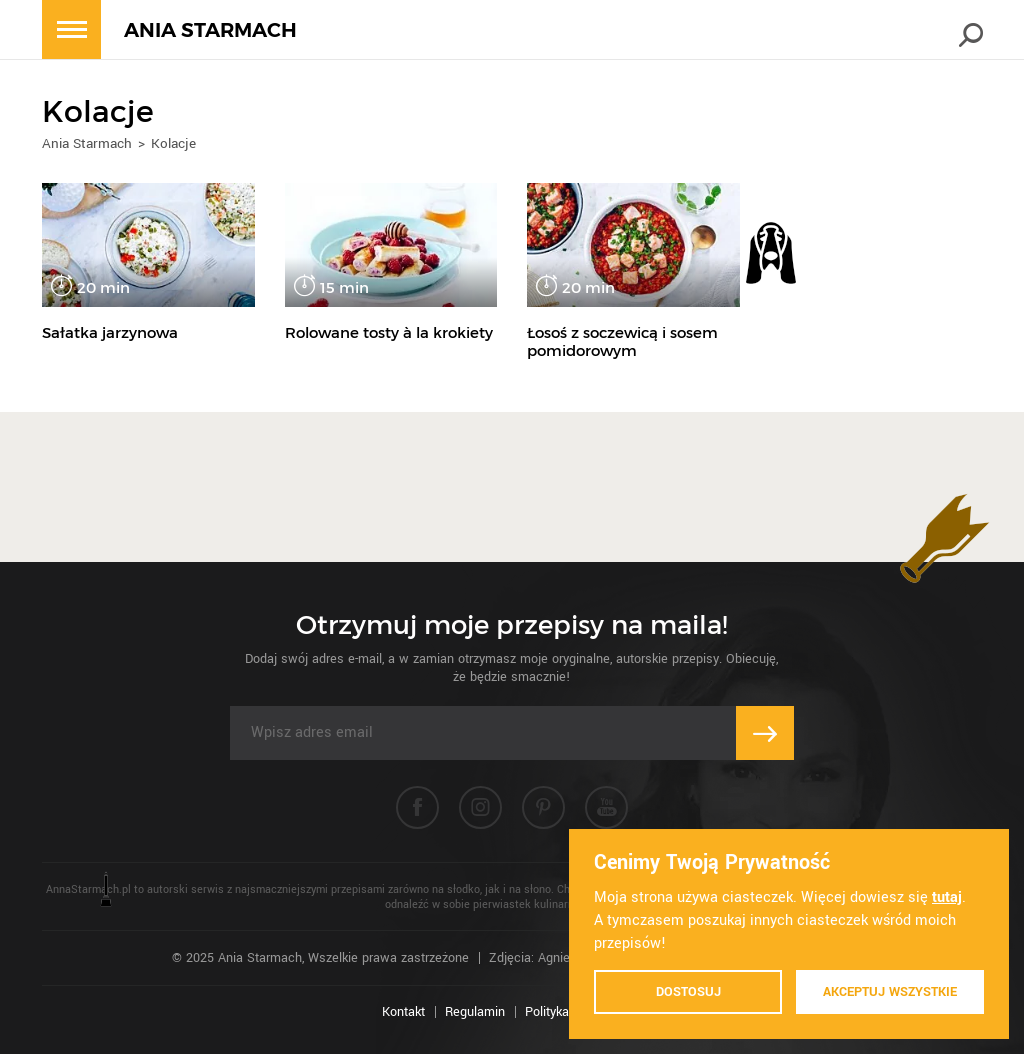 The width and height of the screenshot is (1024, 1054). Describe the element at coordinates (944, 539) in the screenshot. I see `indicates a broken or damaged item` at that location.